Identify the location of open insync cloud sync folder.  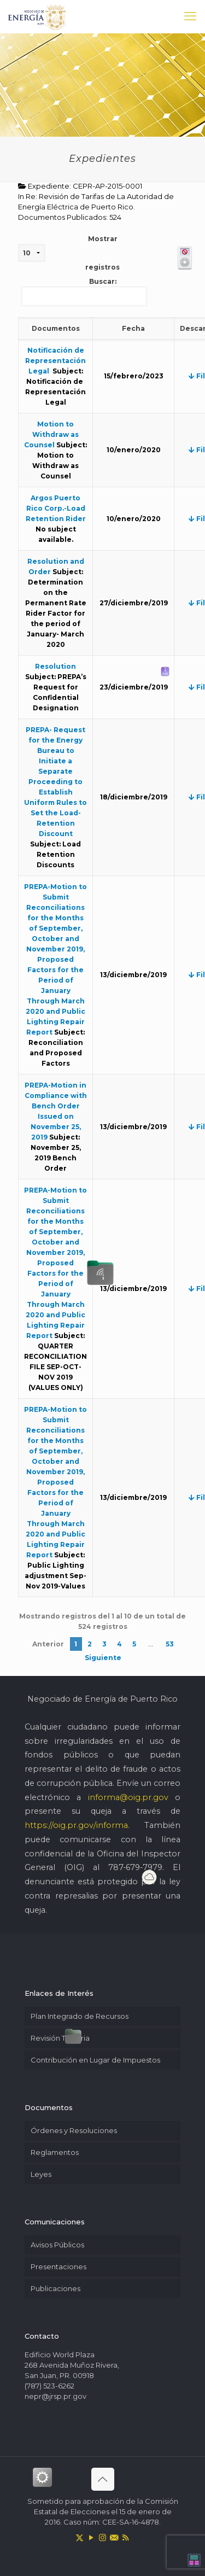
(100, 1272).